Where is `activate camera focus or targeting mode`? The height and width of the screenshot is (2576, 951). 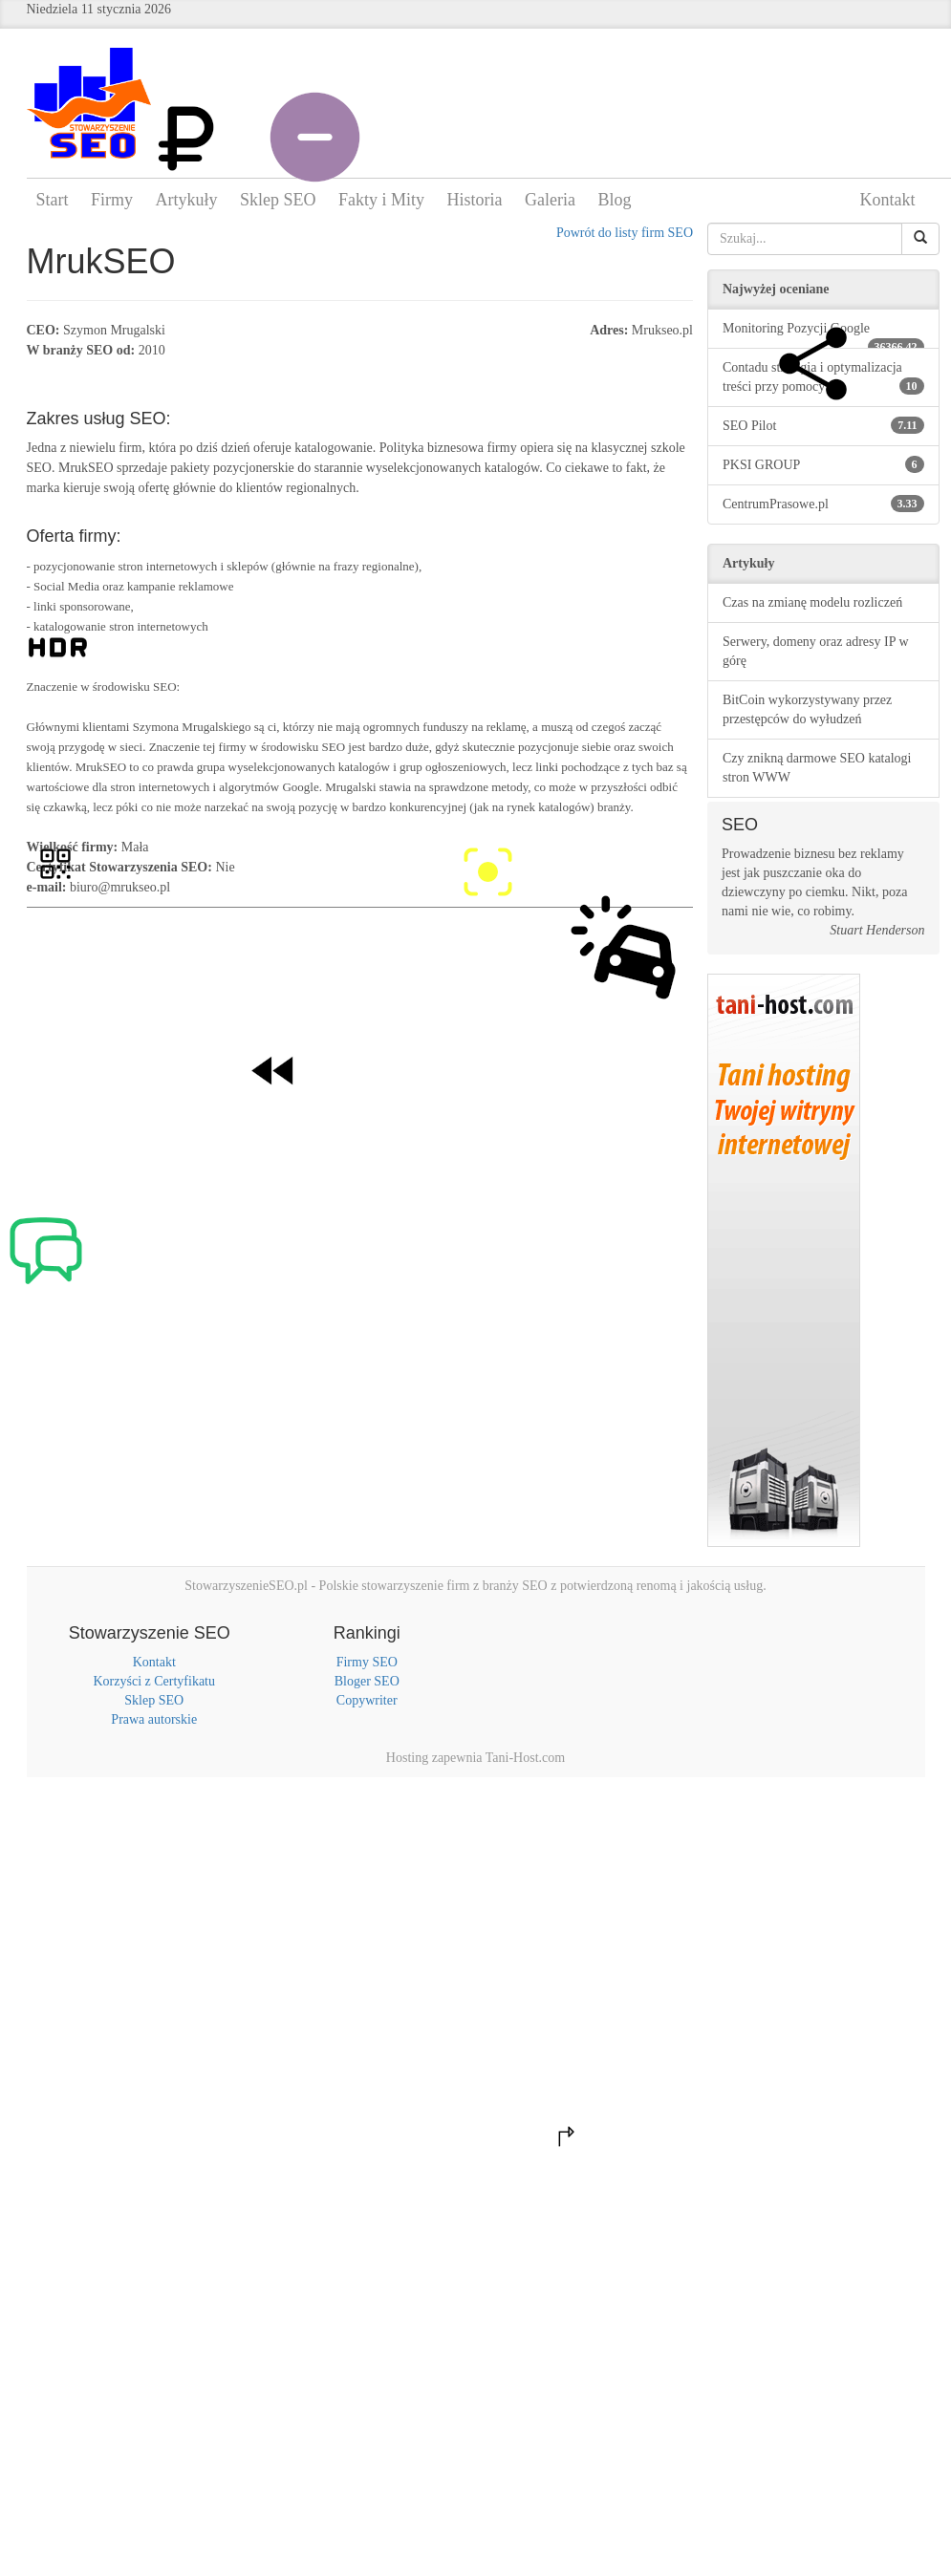
activate camera focus or targeting mode is located at coordinates (487, 871).